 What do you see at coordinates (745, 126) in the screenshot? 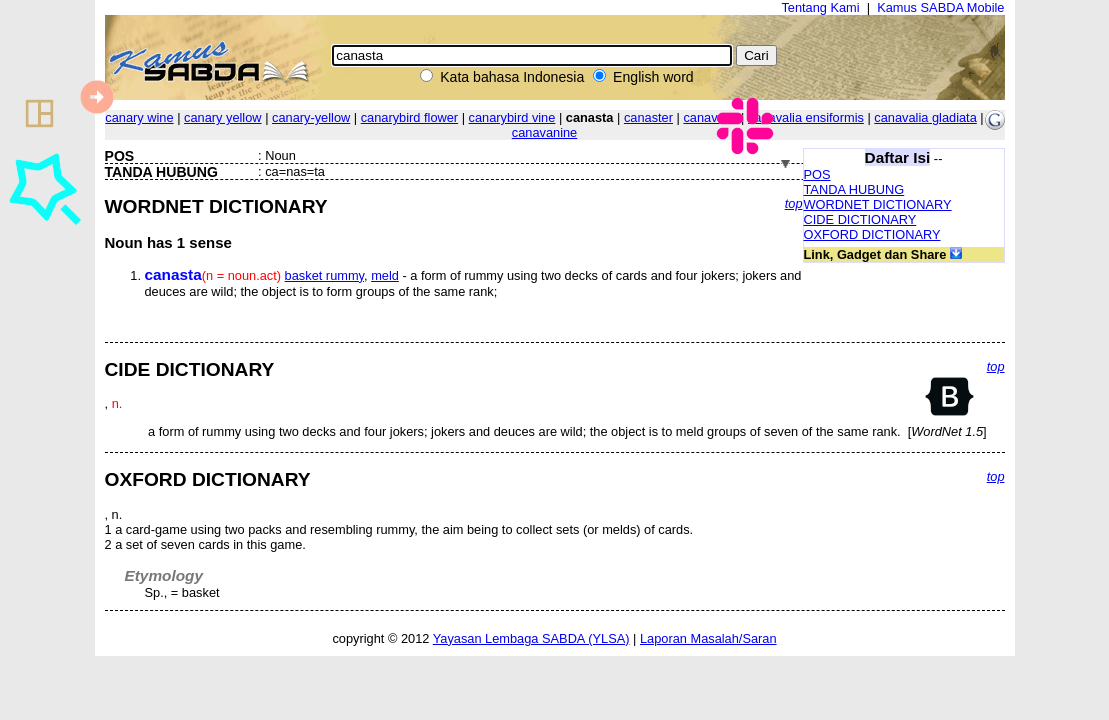
I see `open Slack messaging app` at bounding box center [745, 126].